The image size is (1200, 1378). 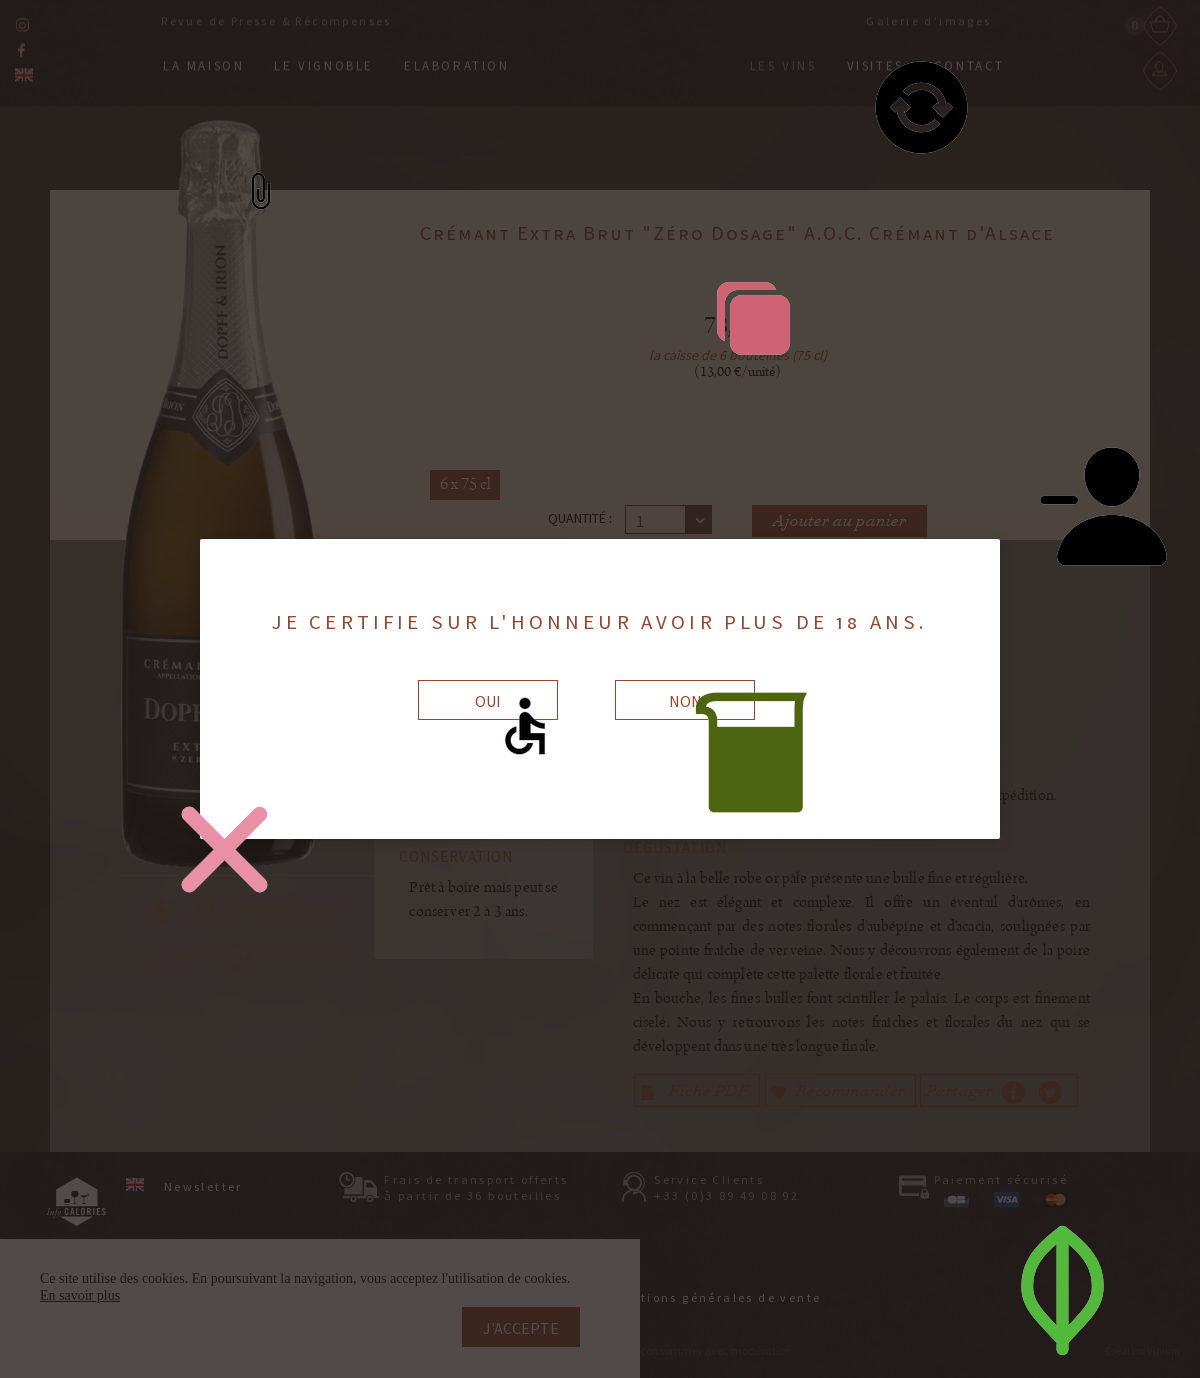 I want to click on access experimental or beta features, so click(x=751, y=752).